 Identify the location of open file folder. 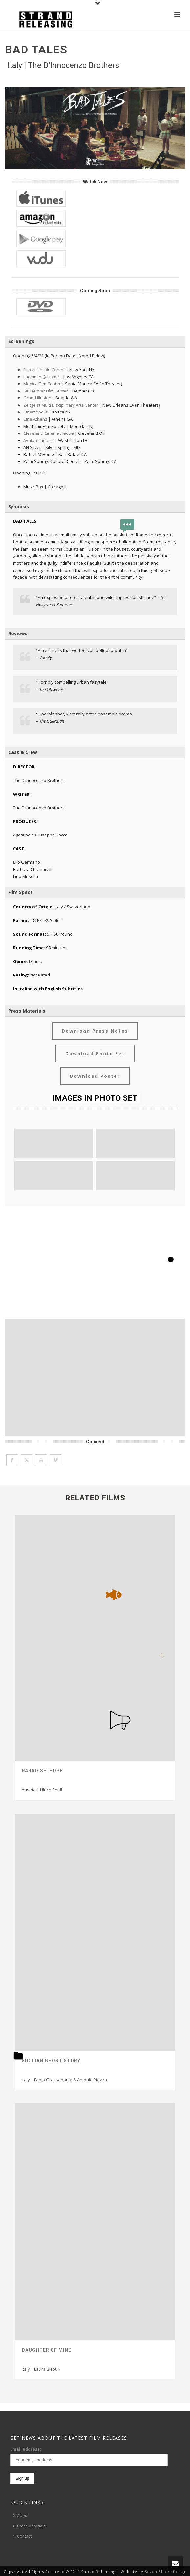
(18, 2056).